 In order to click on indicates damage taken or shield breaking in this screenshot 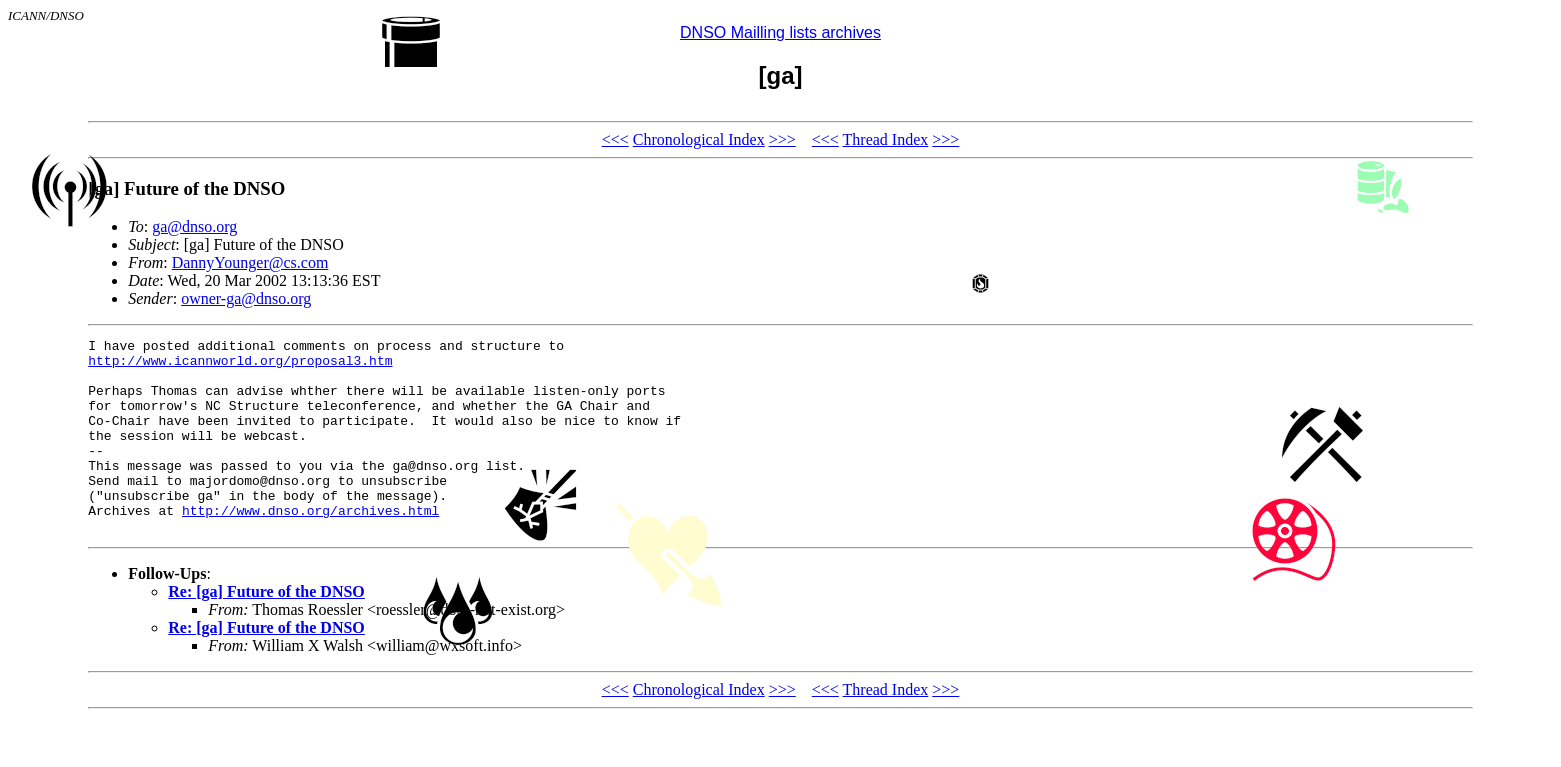, I will do `click(540, 505)`.